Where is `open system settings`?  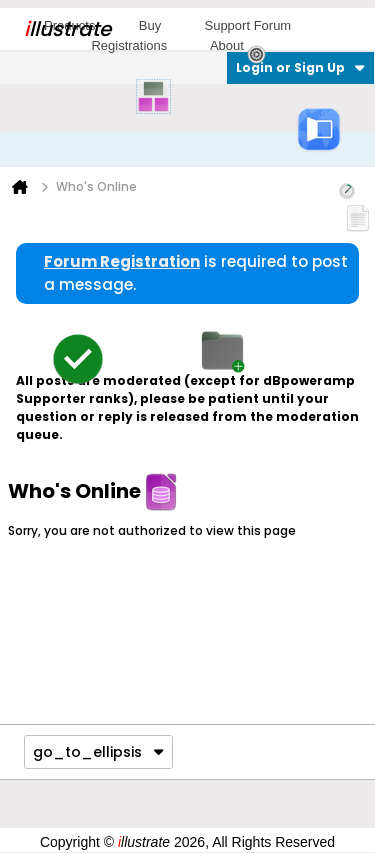 open system settings is located at coordinates (256, 54).